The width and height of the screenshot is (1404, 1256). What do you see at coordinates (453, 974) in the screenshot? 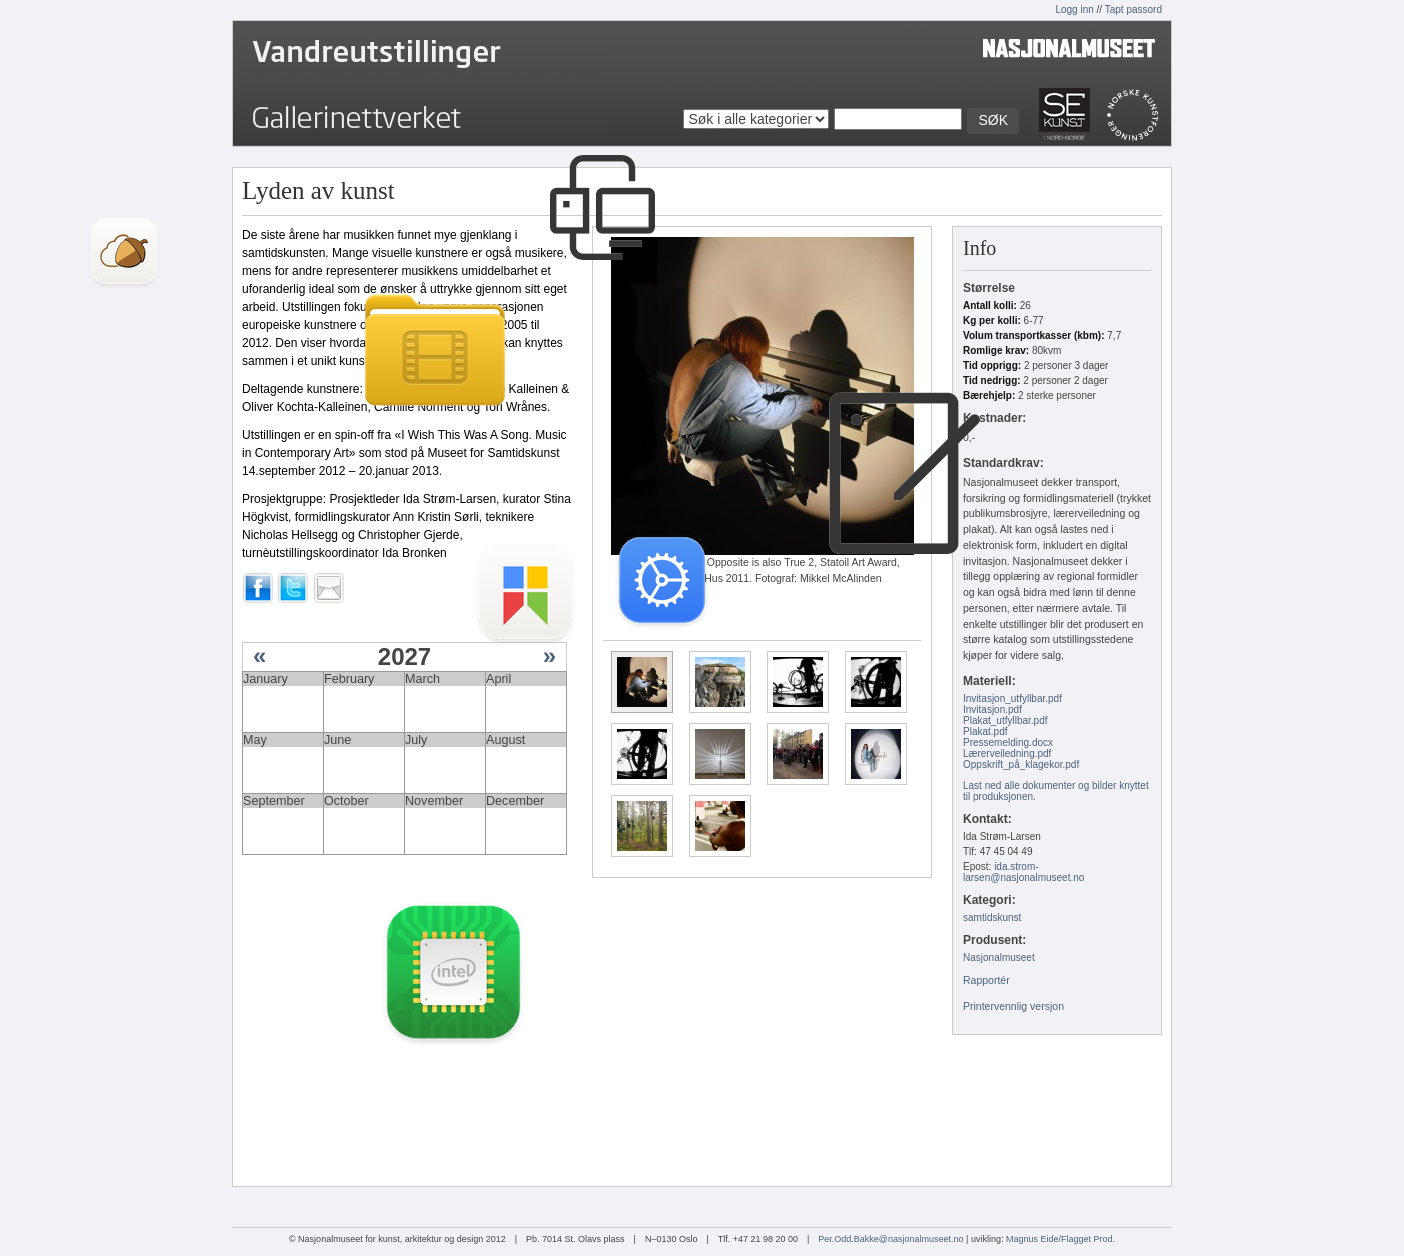
I see `firmware file or system software package` at bounding box center [453, 974].